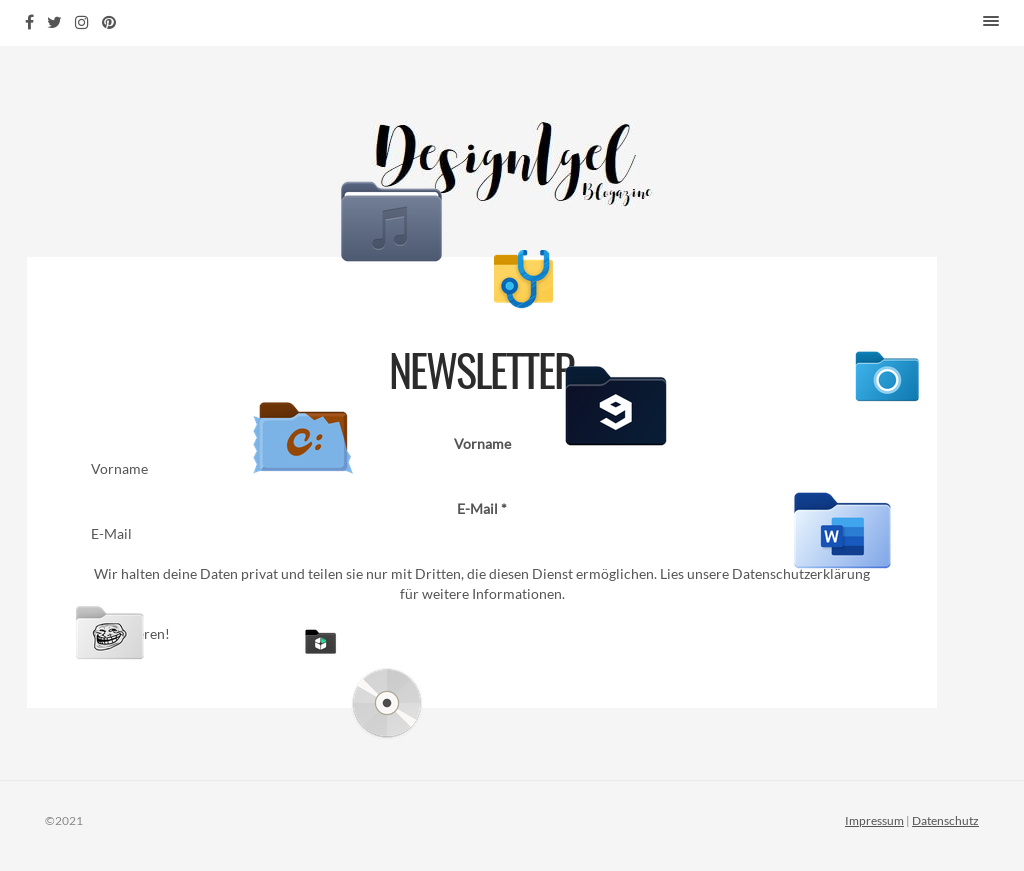  I want to click on folder containing chocolatey package manager files, so click(303, 439).